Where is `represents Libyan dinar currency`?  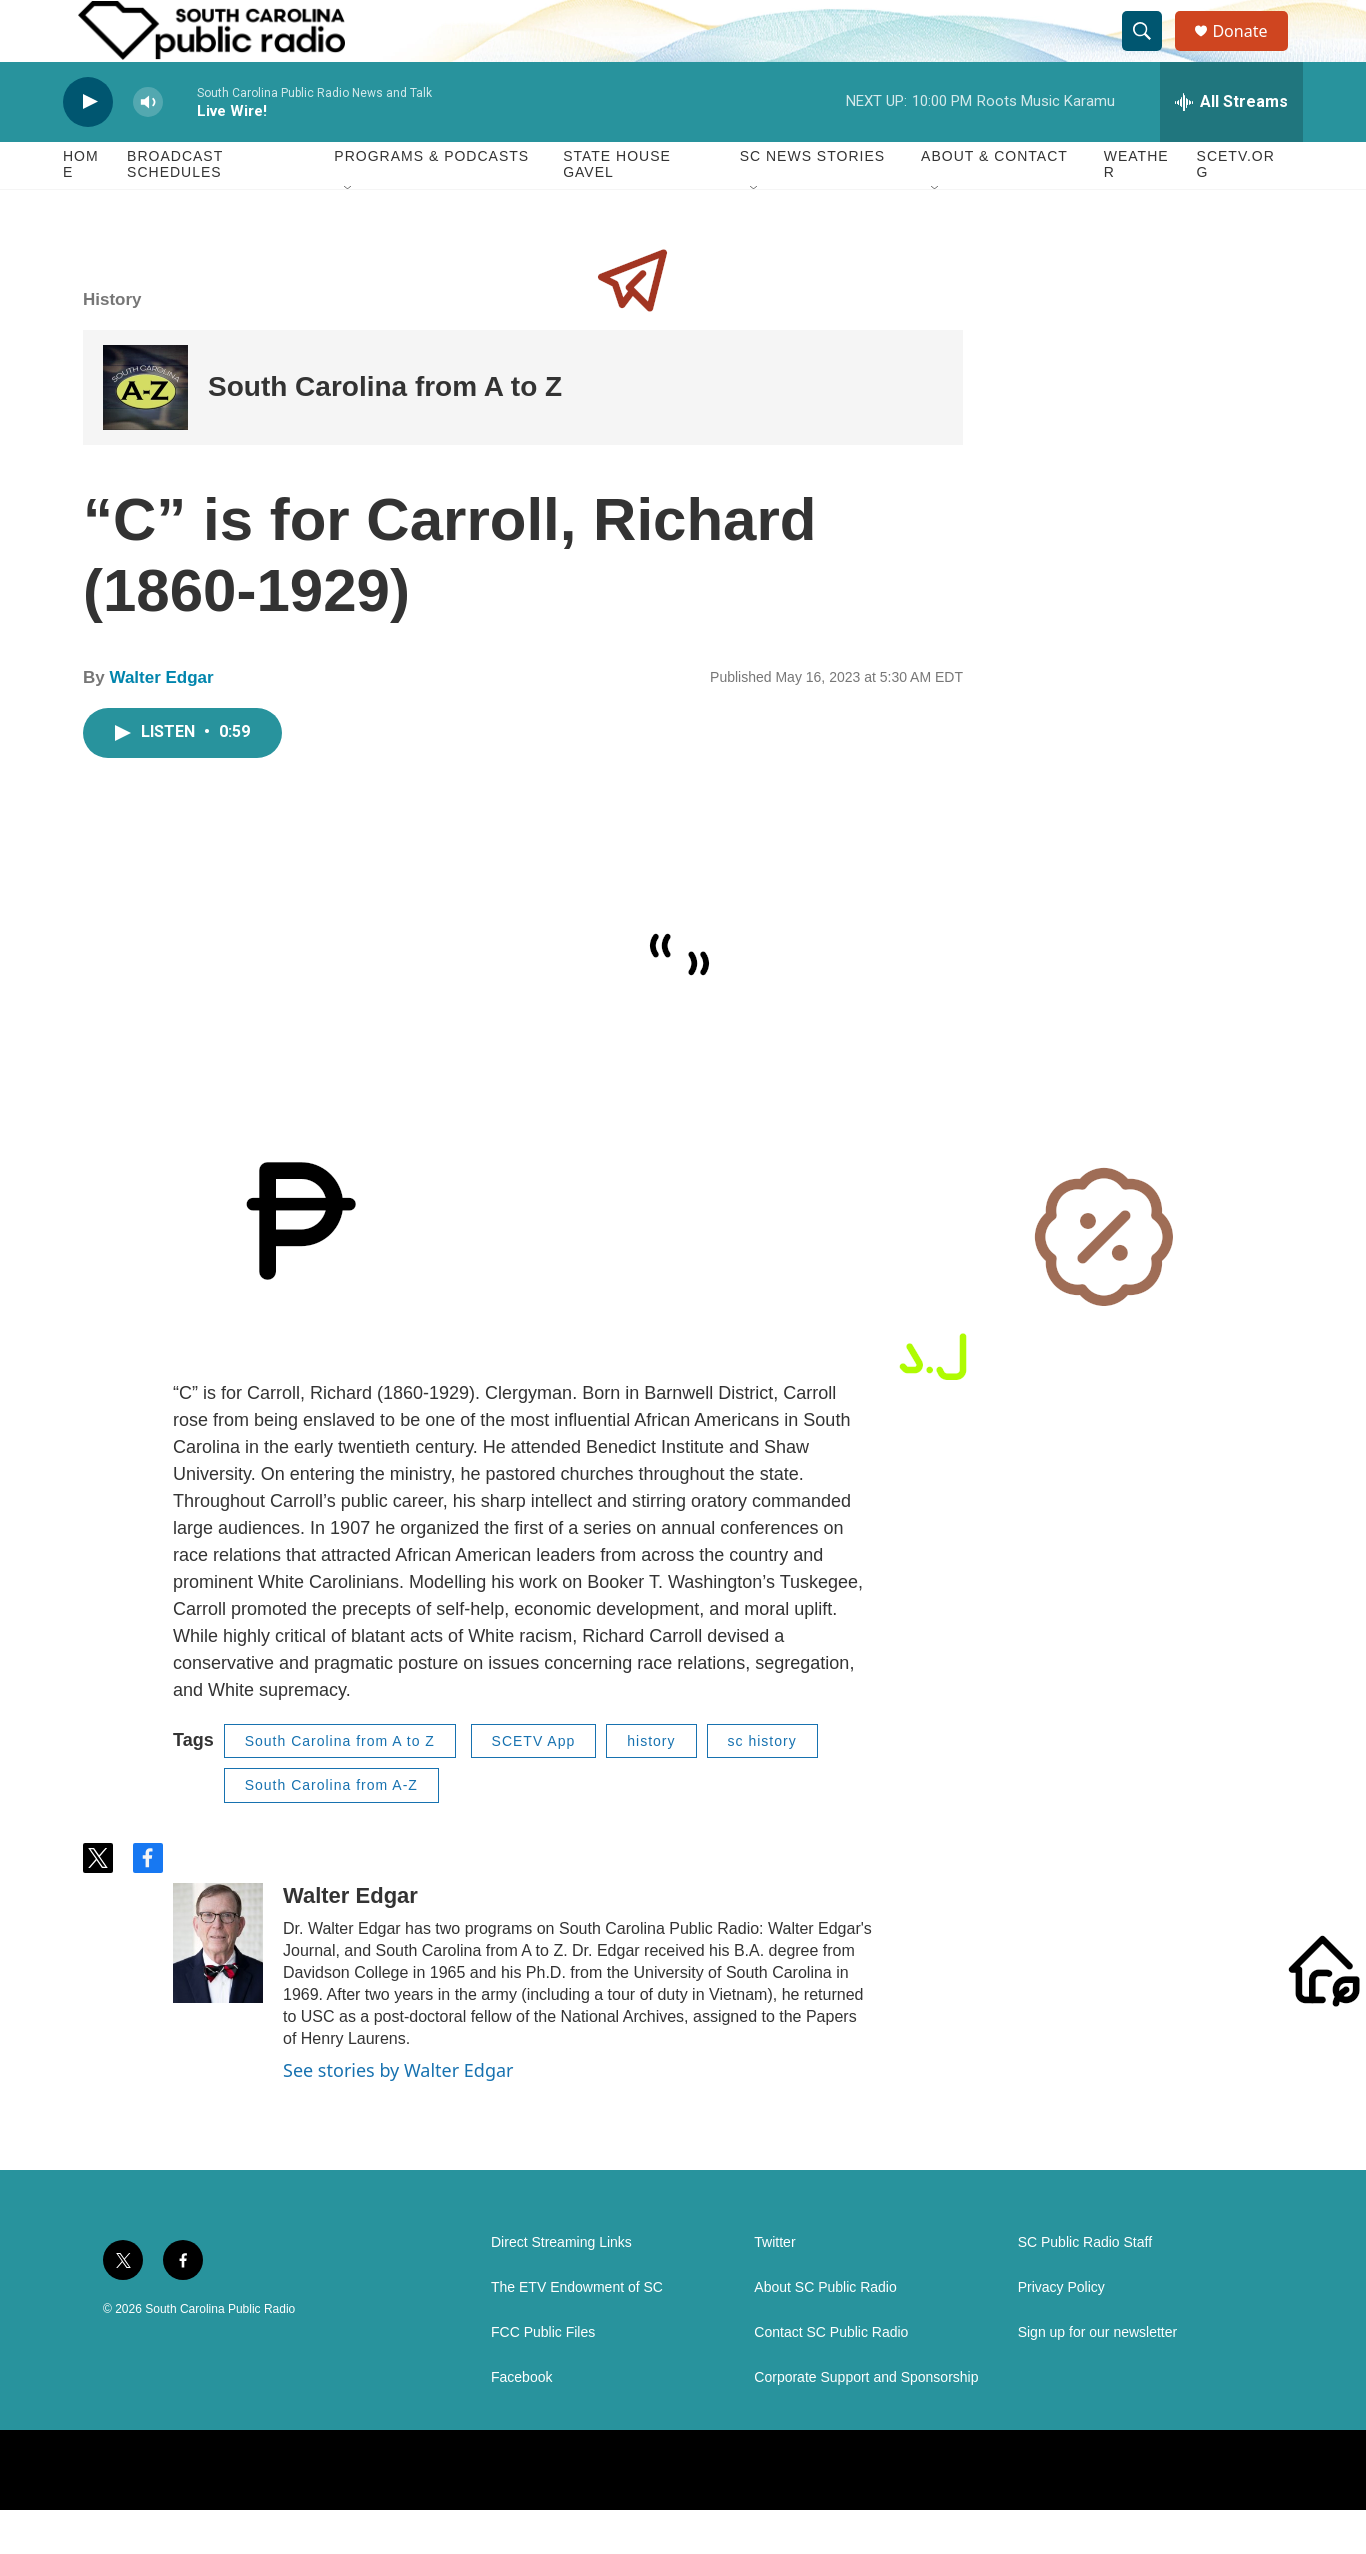 represents Libyan dinar currency is located at coordinates (933, 1360).